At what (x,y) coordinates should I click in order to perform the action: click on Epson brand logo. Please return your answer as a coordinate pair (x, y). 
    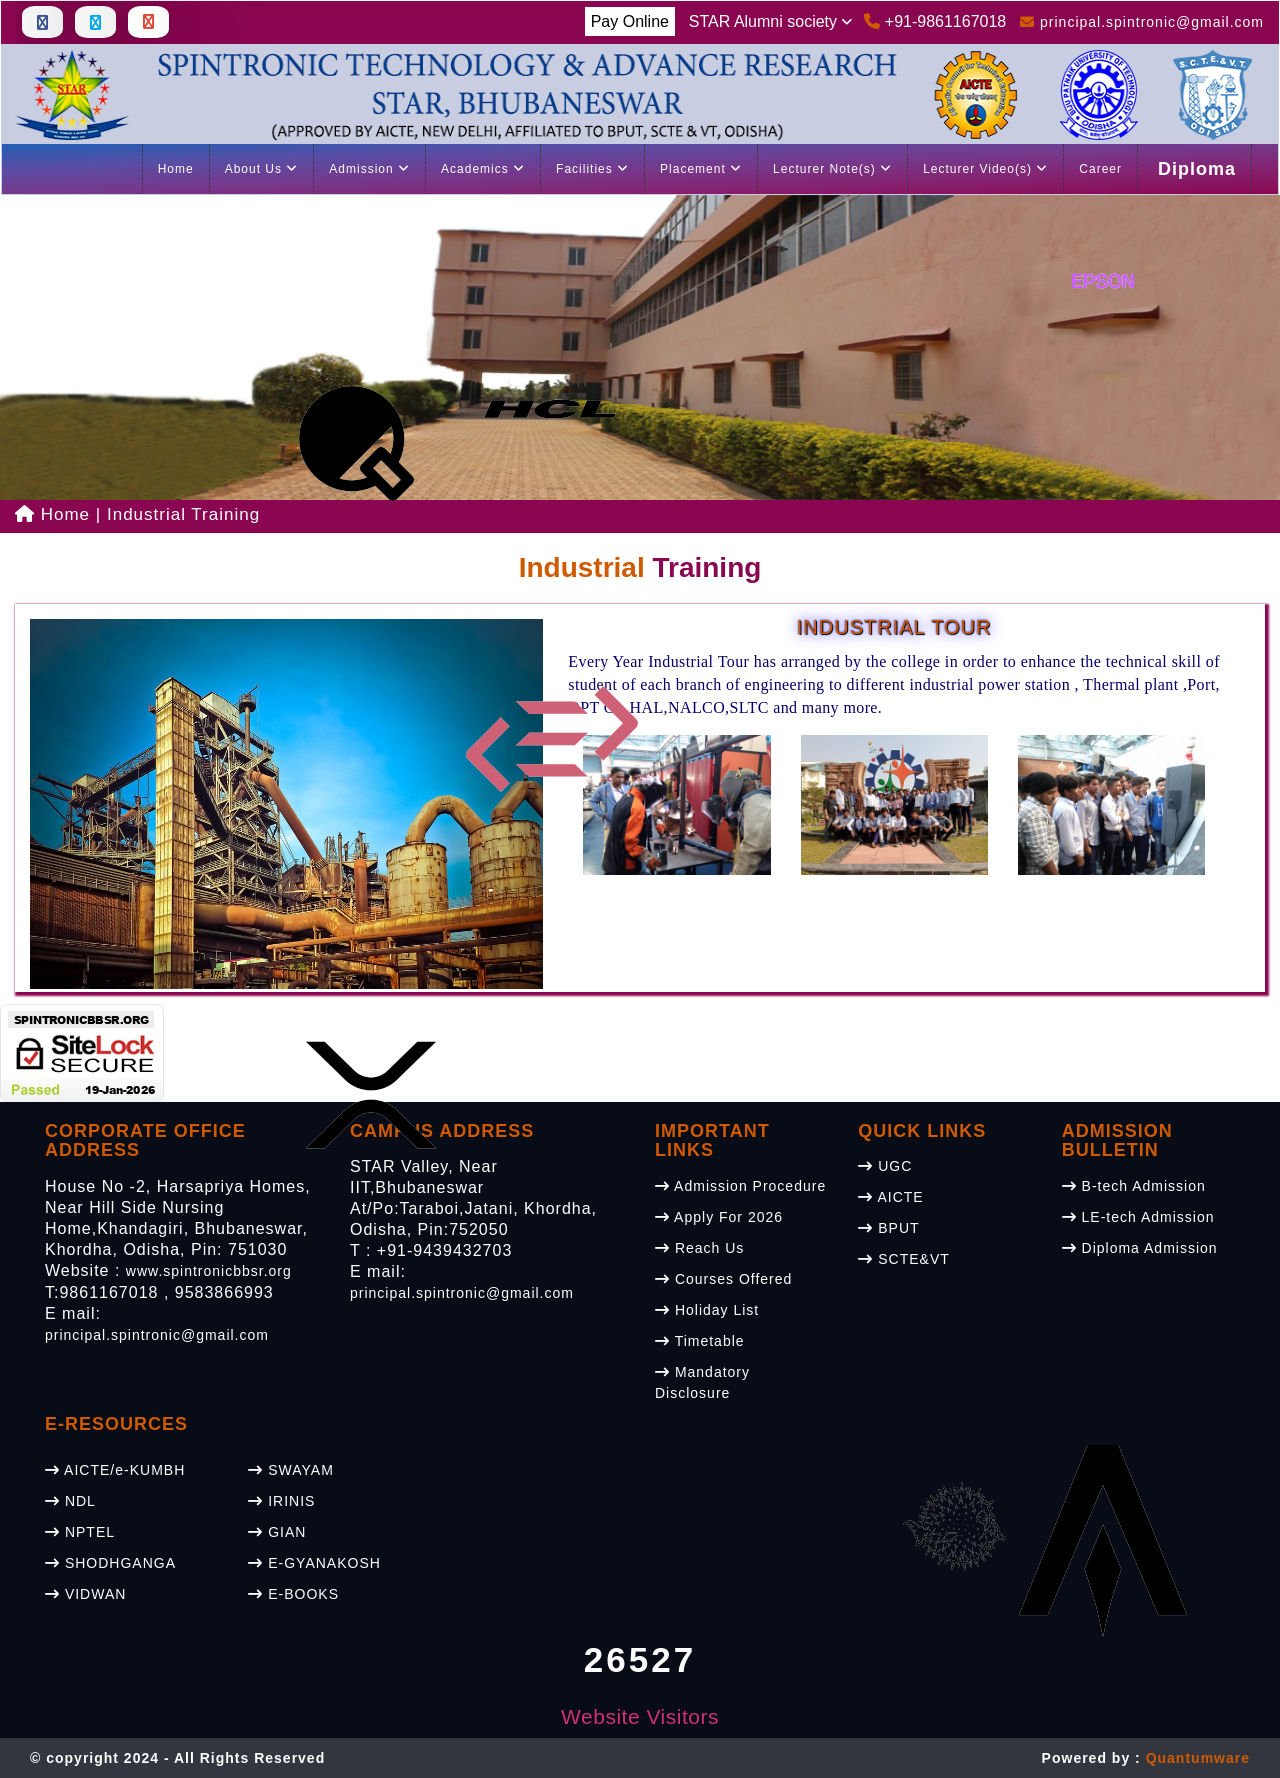
    Looking at the image, I should click on (1103, 281).